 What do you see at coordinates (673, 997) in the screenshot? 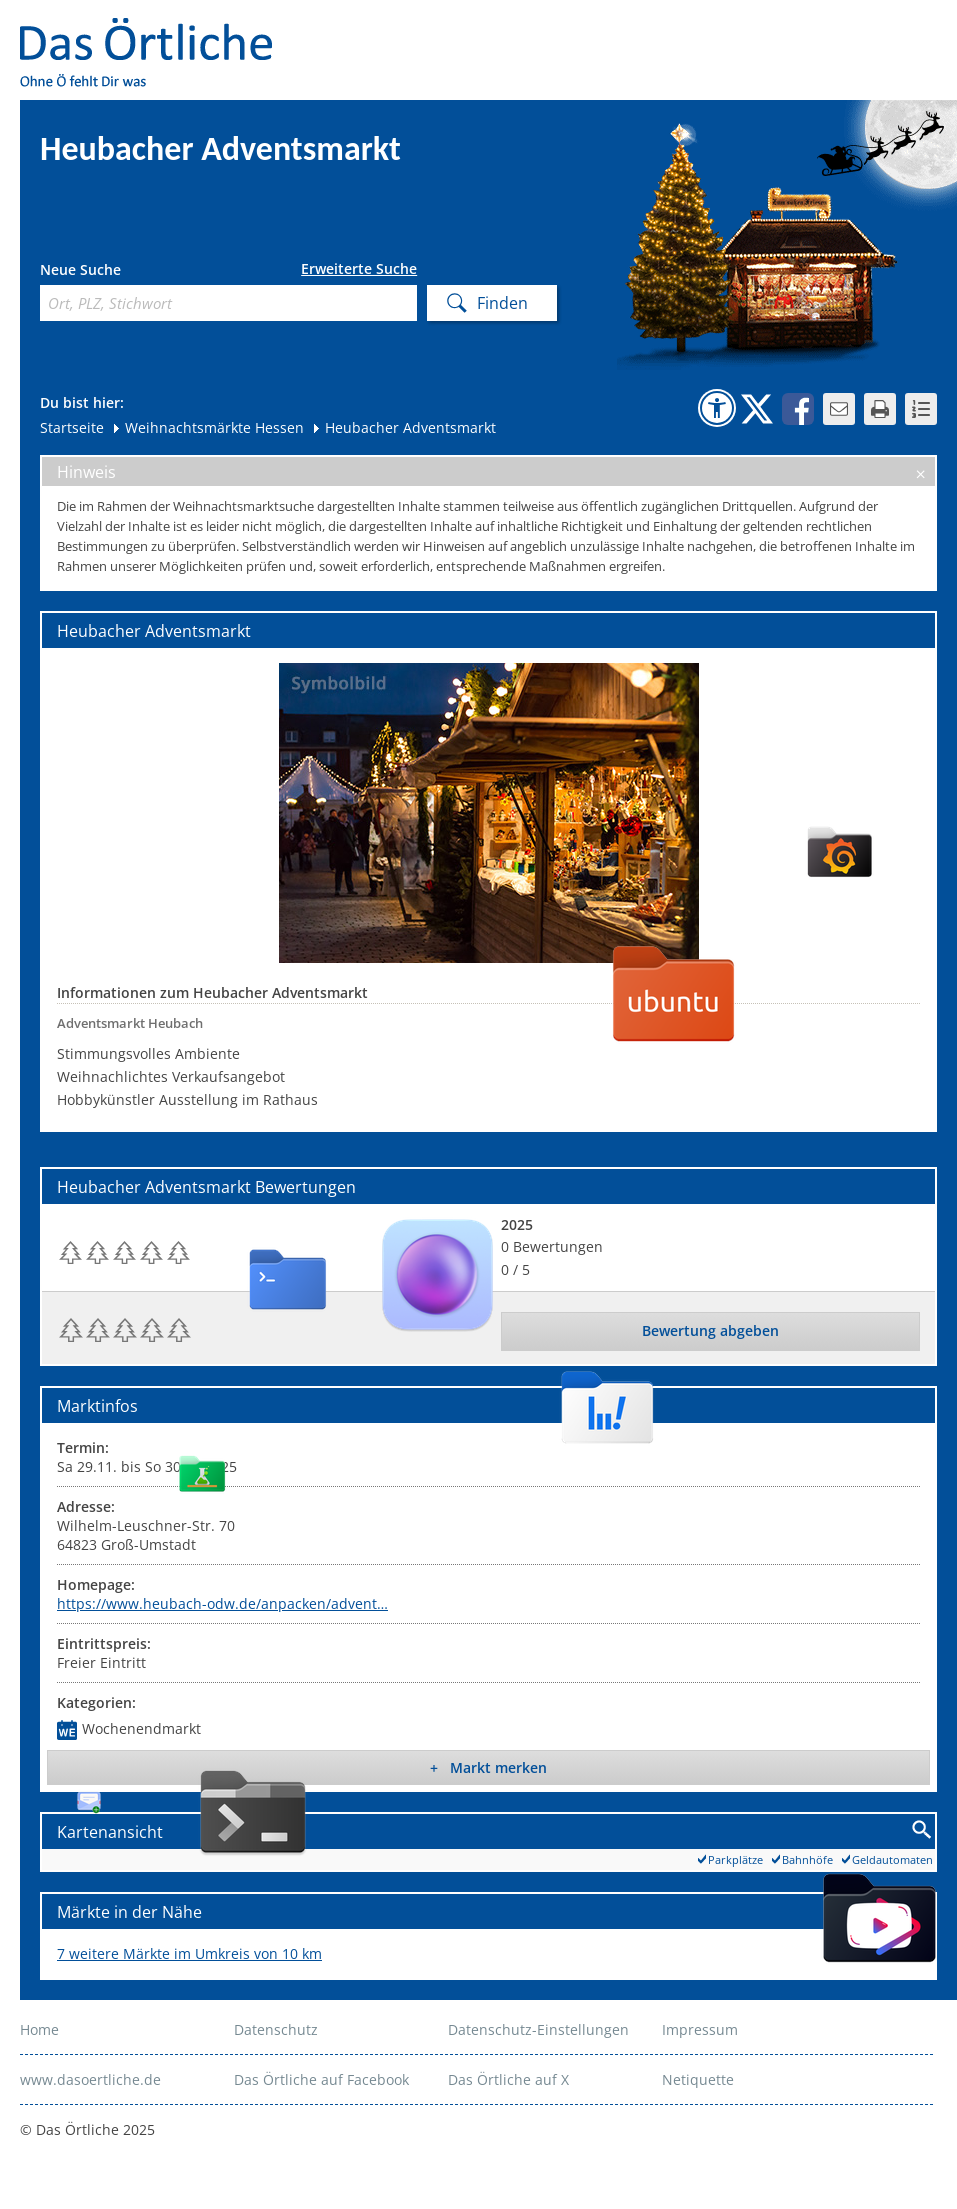
I see `open ubuntu-related files folder` at bounding box center [673, 997].